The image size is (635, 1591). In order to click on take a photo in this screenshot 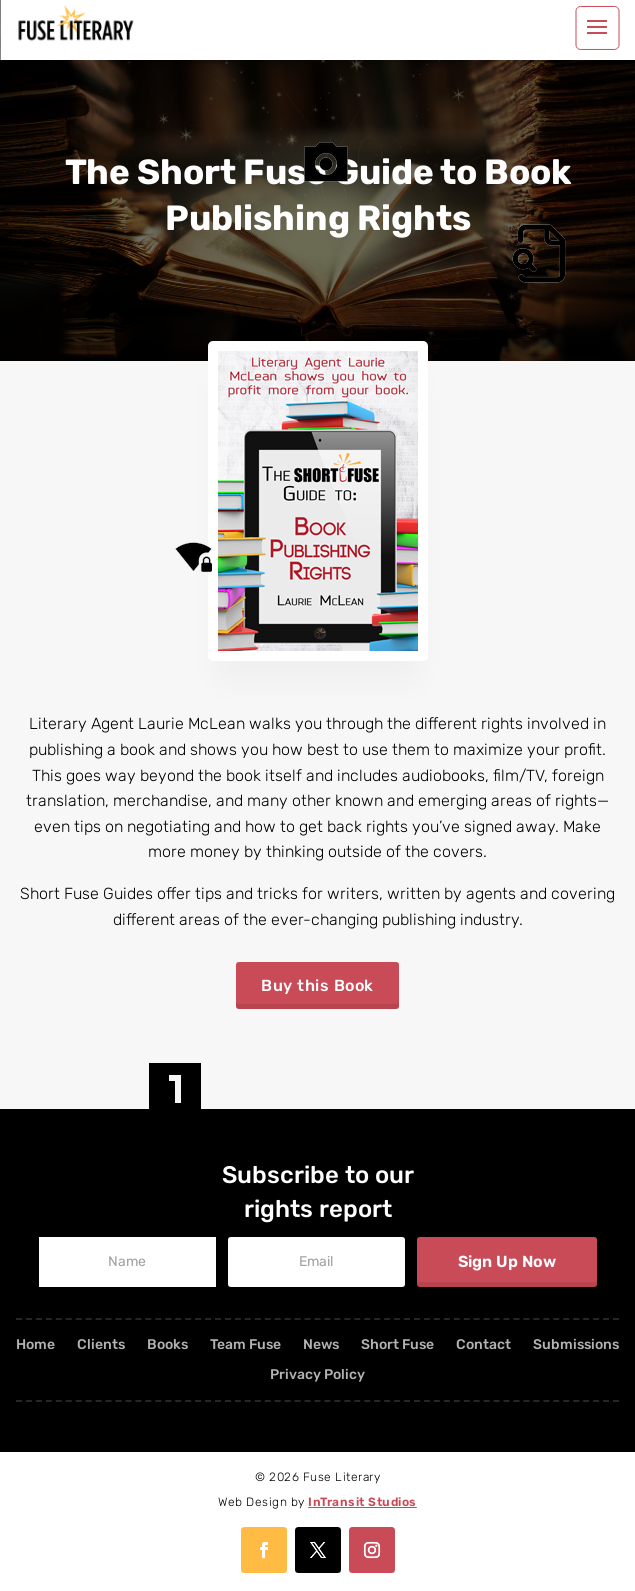, I will do `click(326, 164)`.